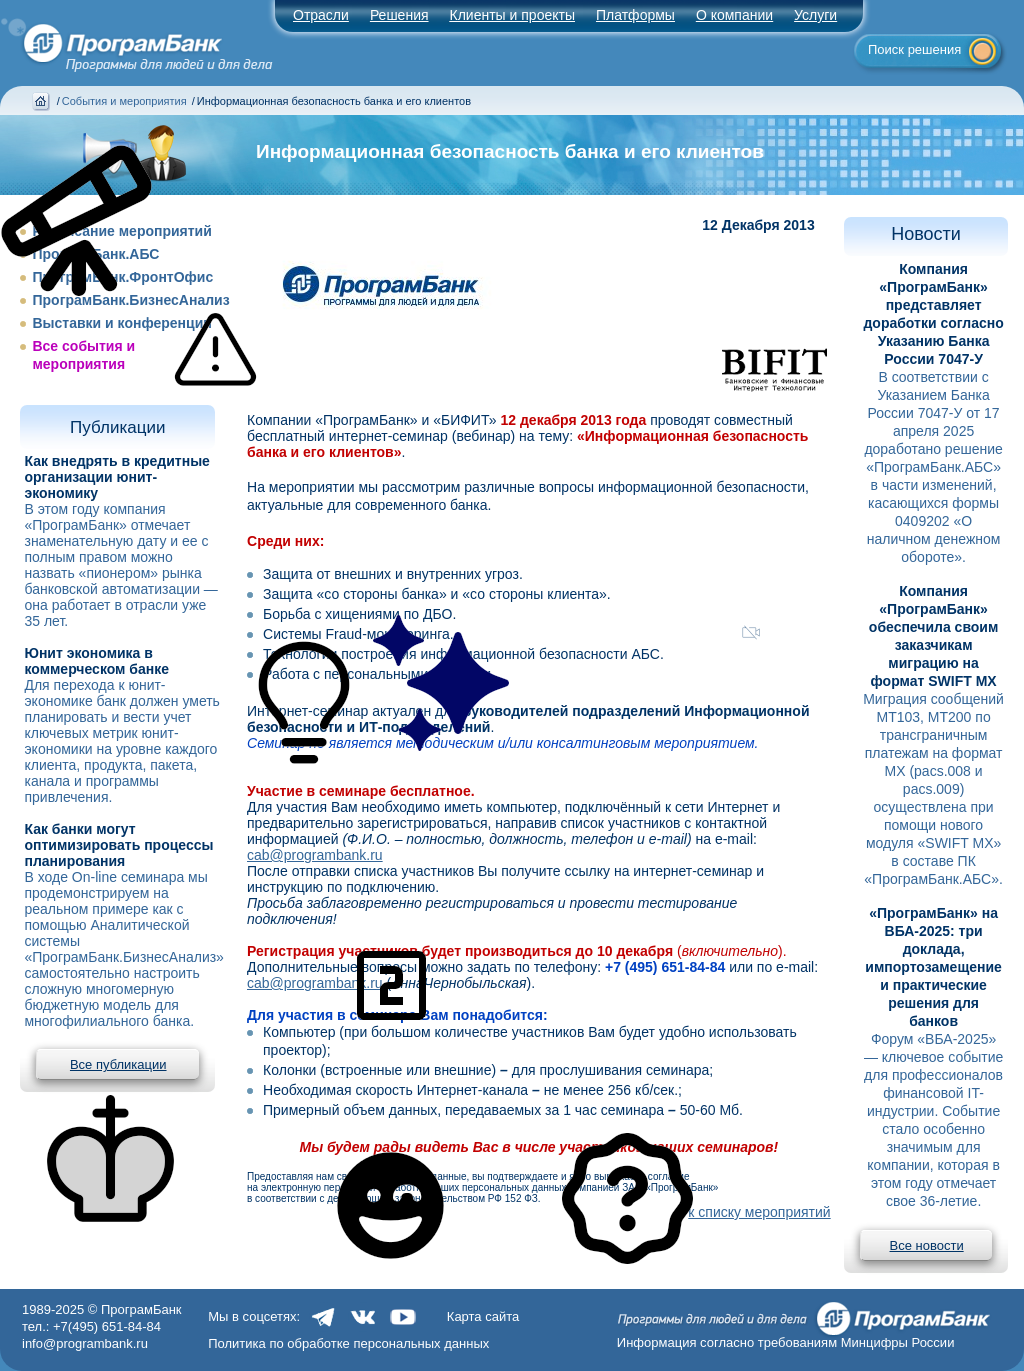 Image resolution: width=1024 pixels, height=1371 pixels. I want to click on explore or discover new content, so click(76, 219).